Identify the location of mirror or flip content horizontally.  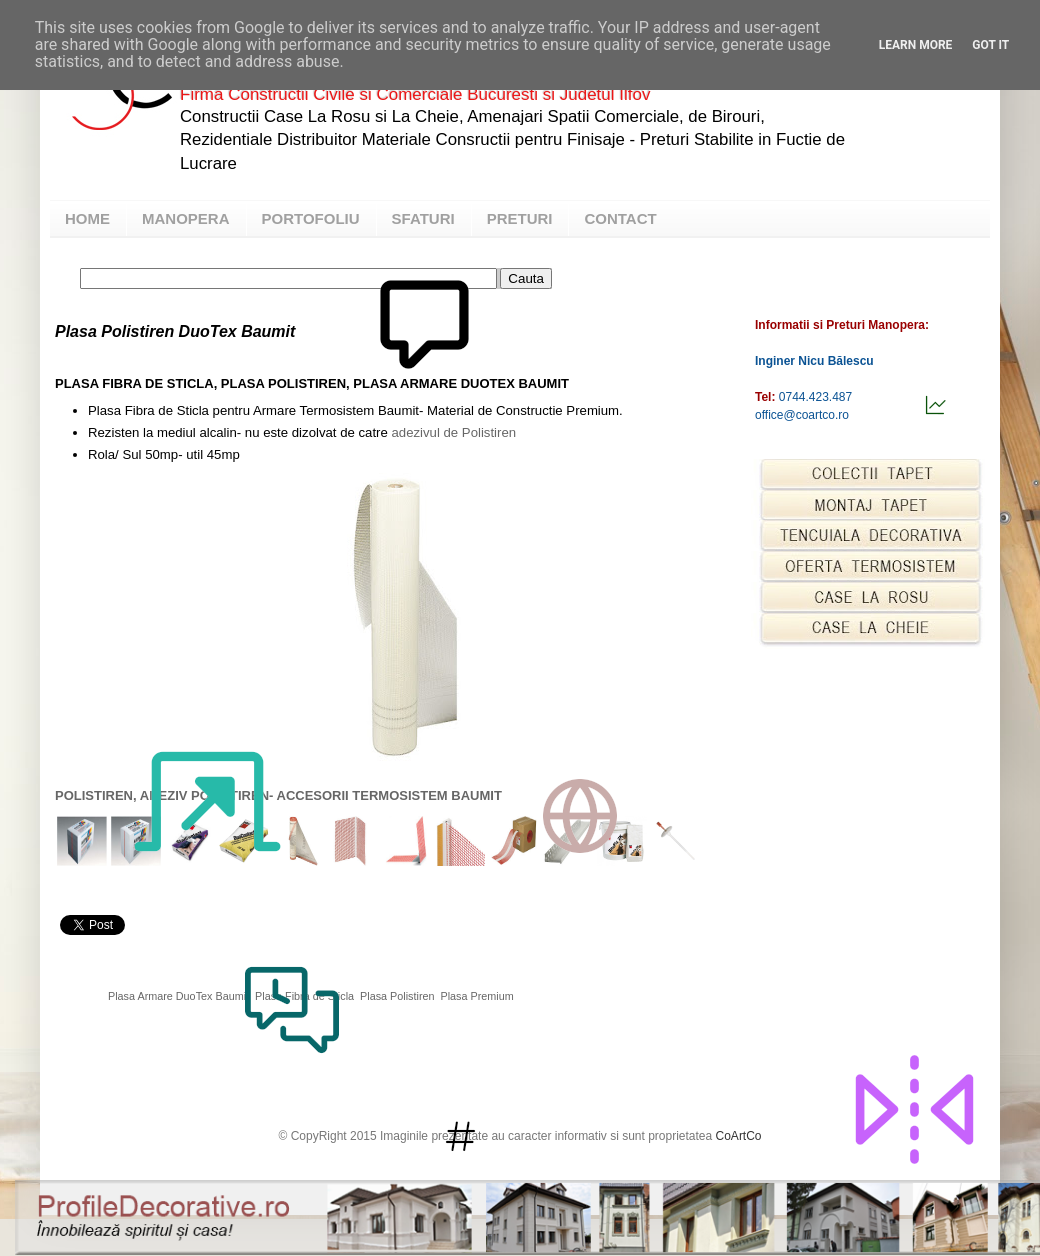
(914, 1109).